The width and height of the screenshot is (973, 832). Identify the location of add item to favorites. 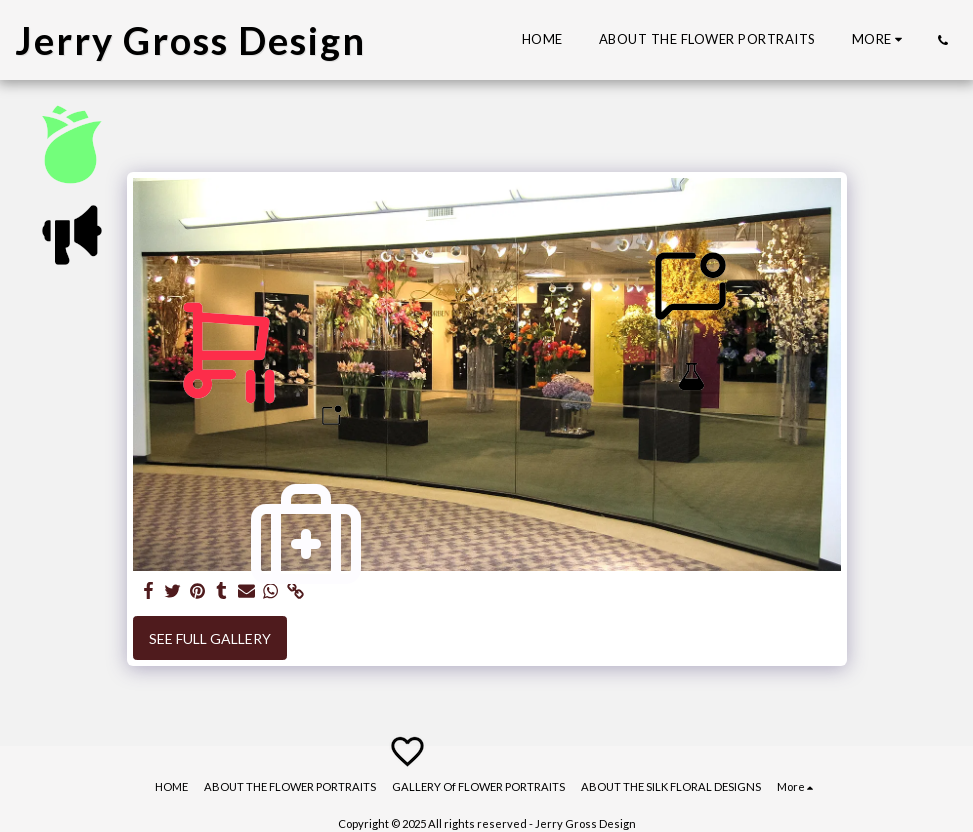
(407, 751).